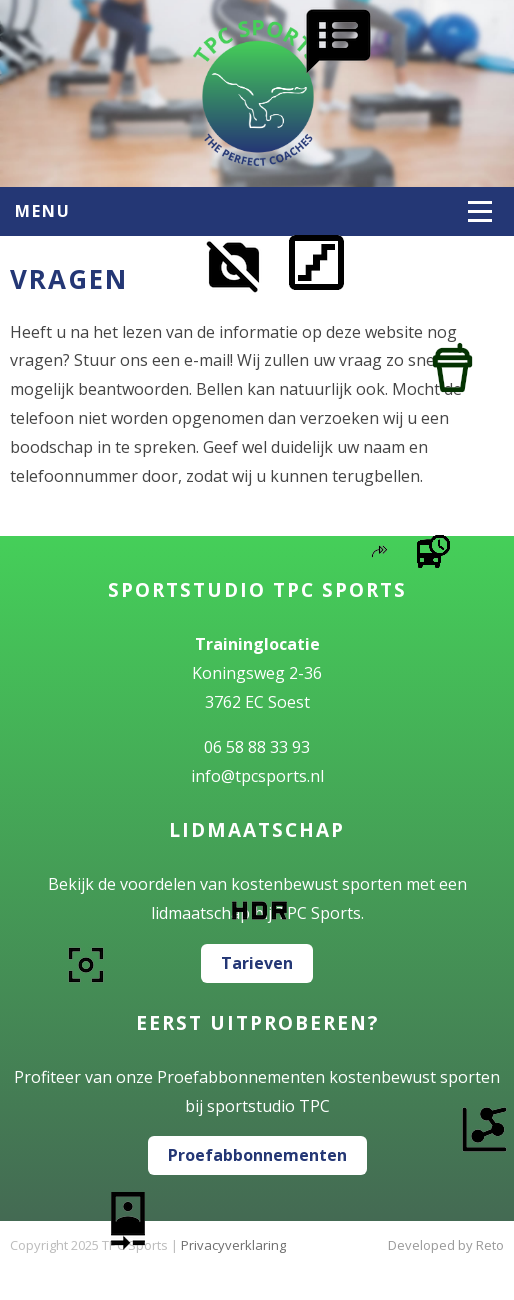  Describe the element at coordinates (316, 262) in the screenshot. I see `indicates stairs or stairway access` at that location.